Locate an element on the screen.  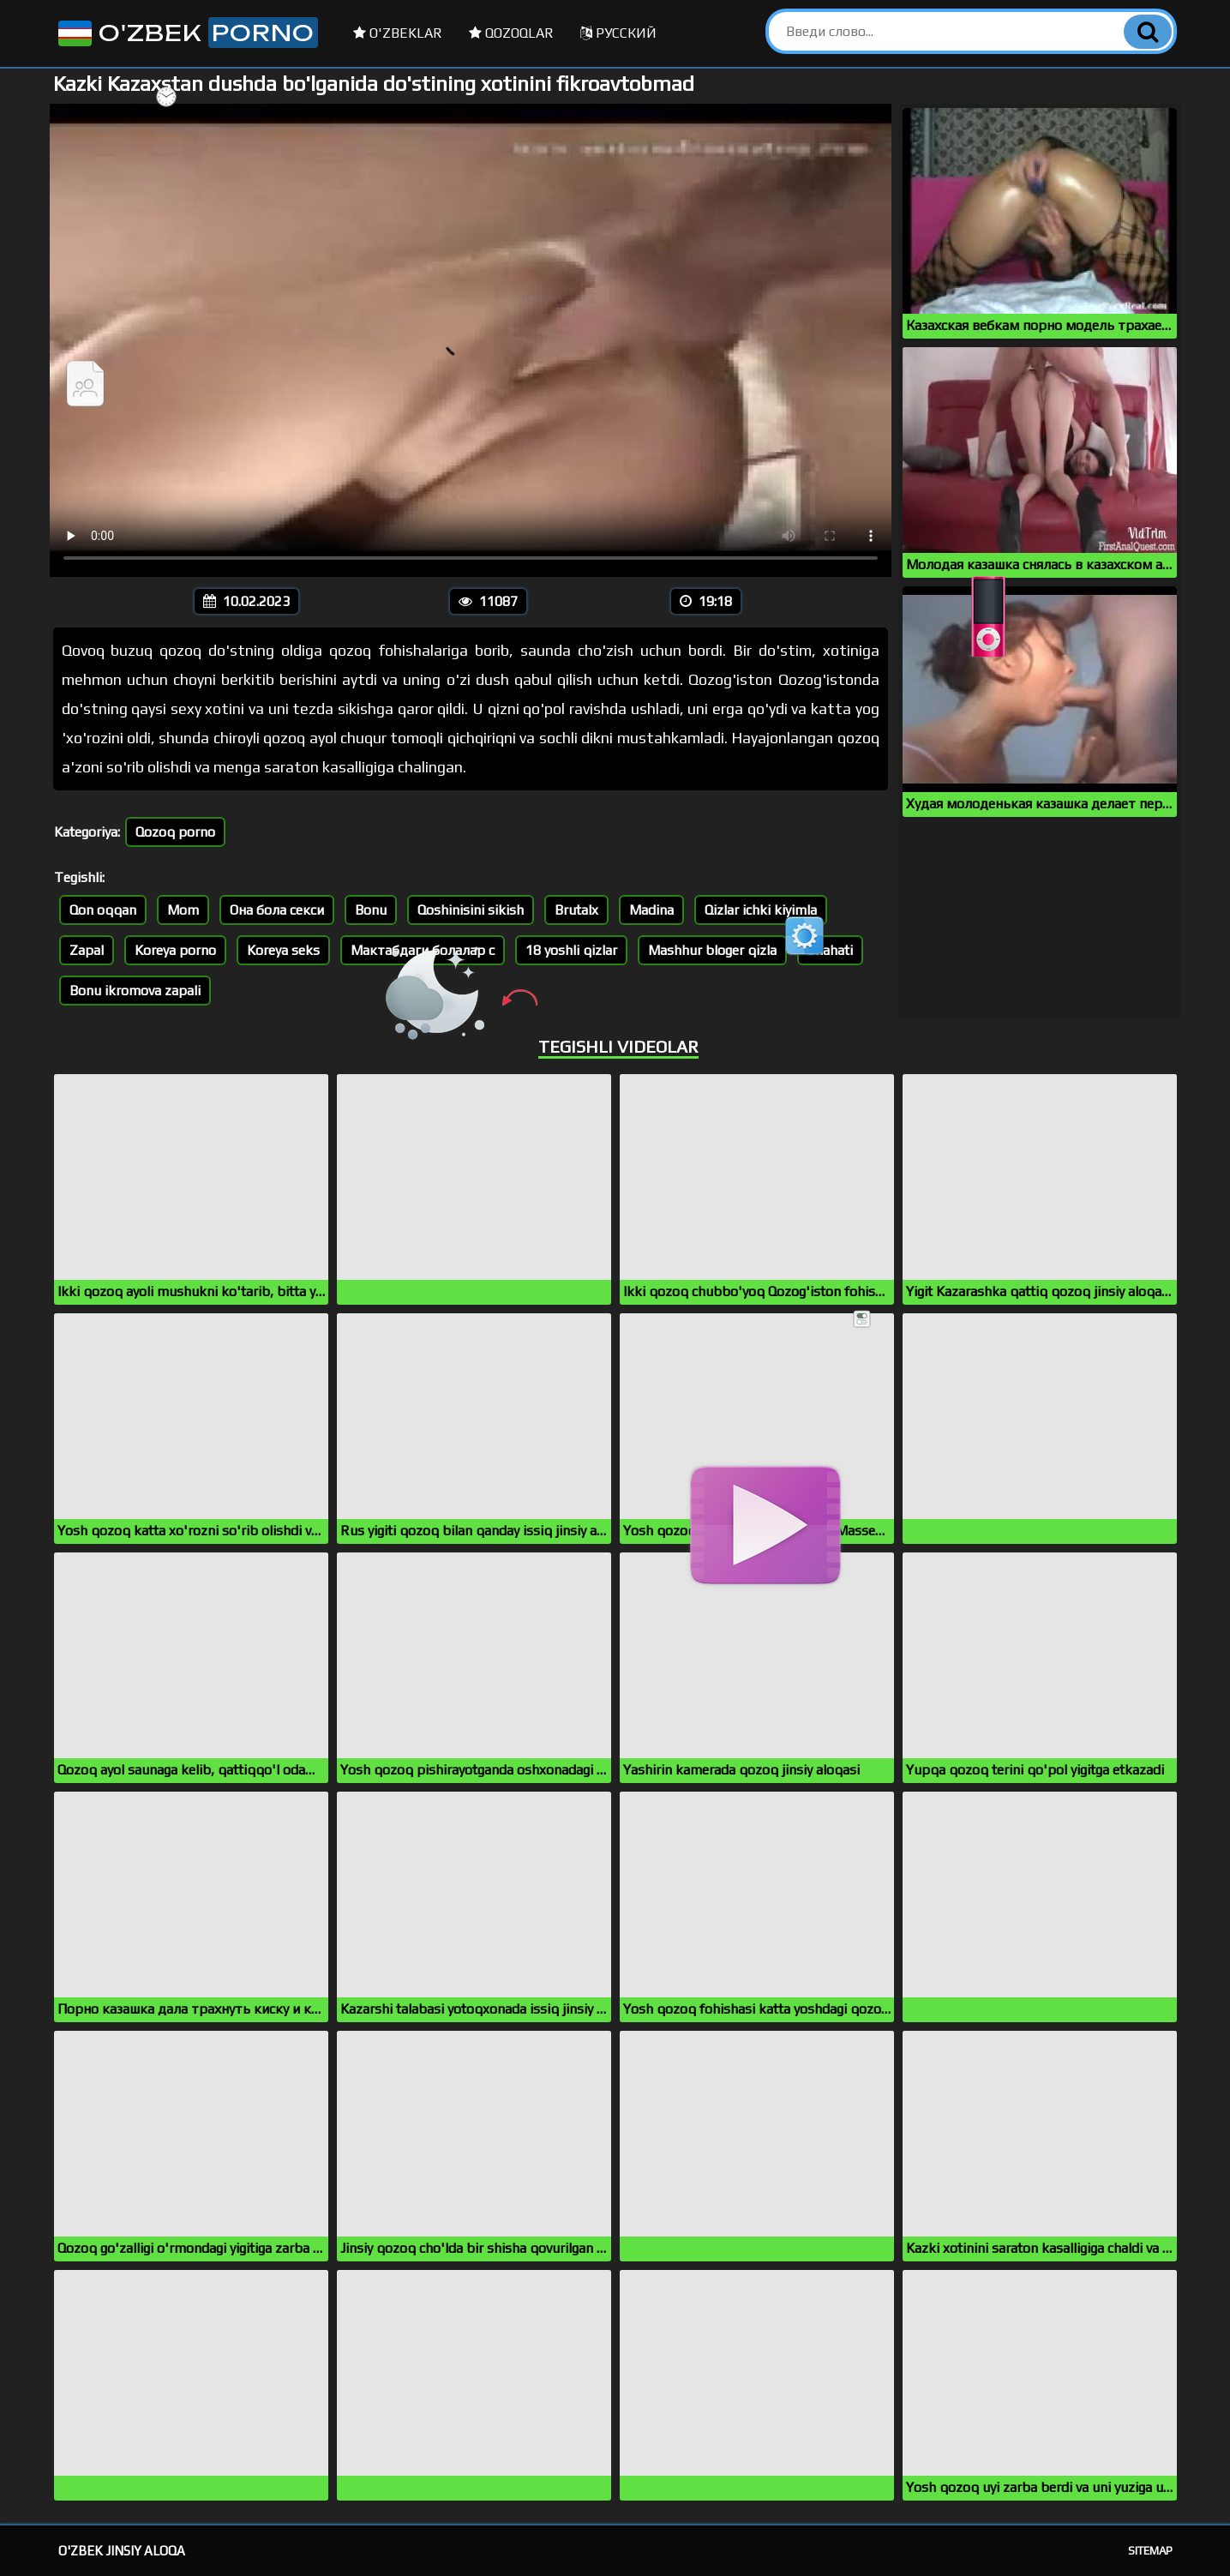
open the video player app is located at coordinates (765, 1525).